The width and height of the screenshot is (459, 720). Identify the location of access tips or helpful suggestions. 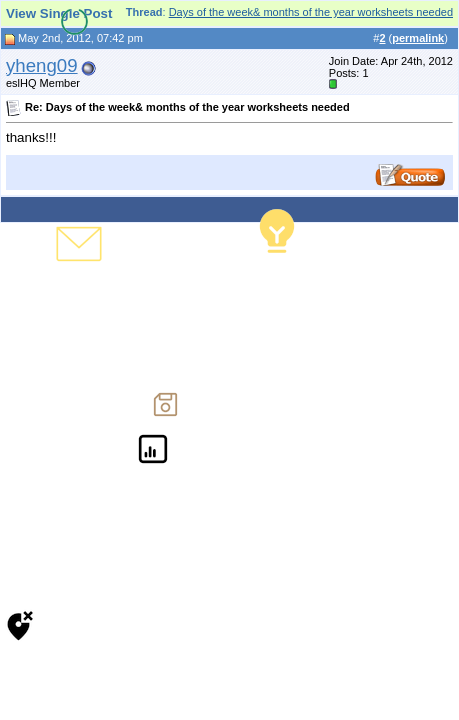
(277, 231).